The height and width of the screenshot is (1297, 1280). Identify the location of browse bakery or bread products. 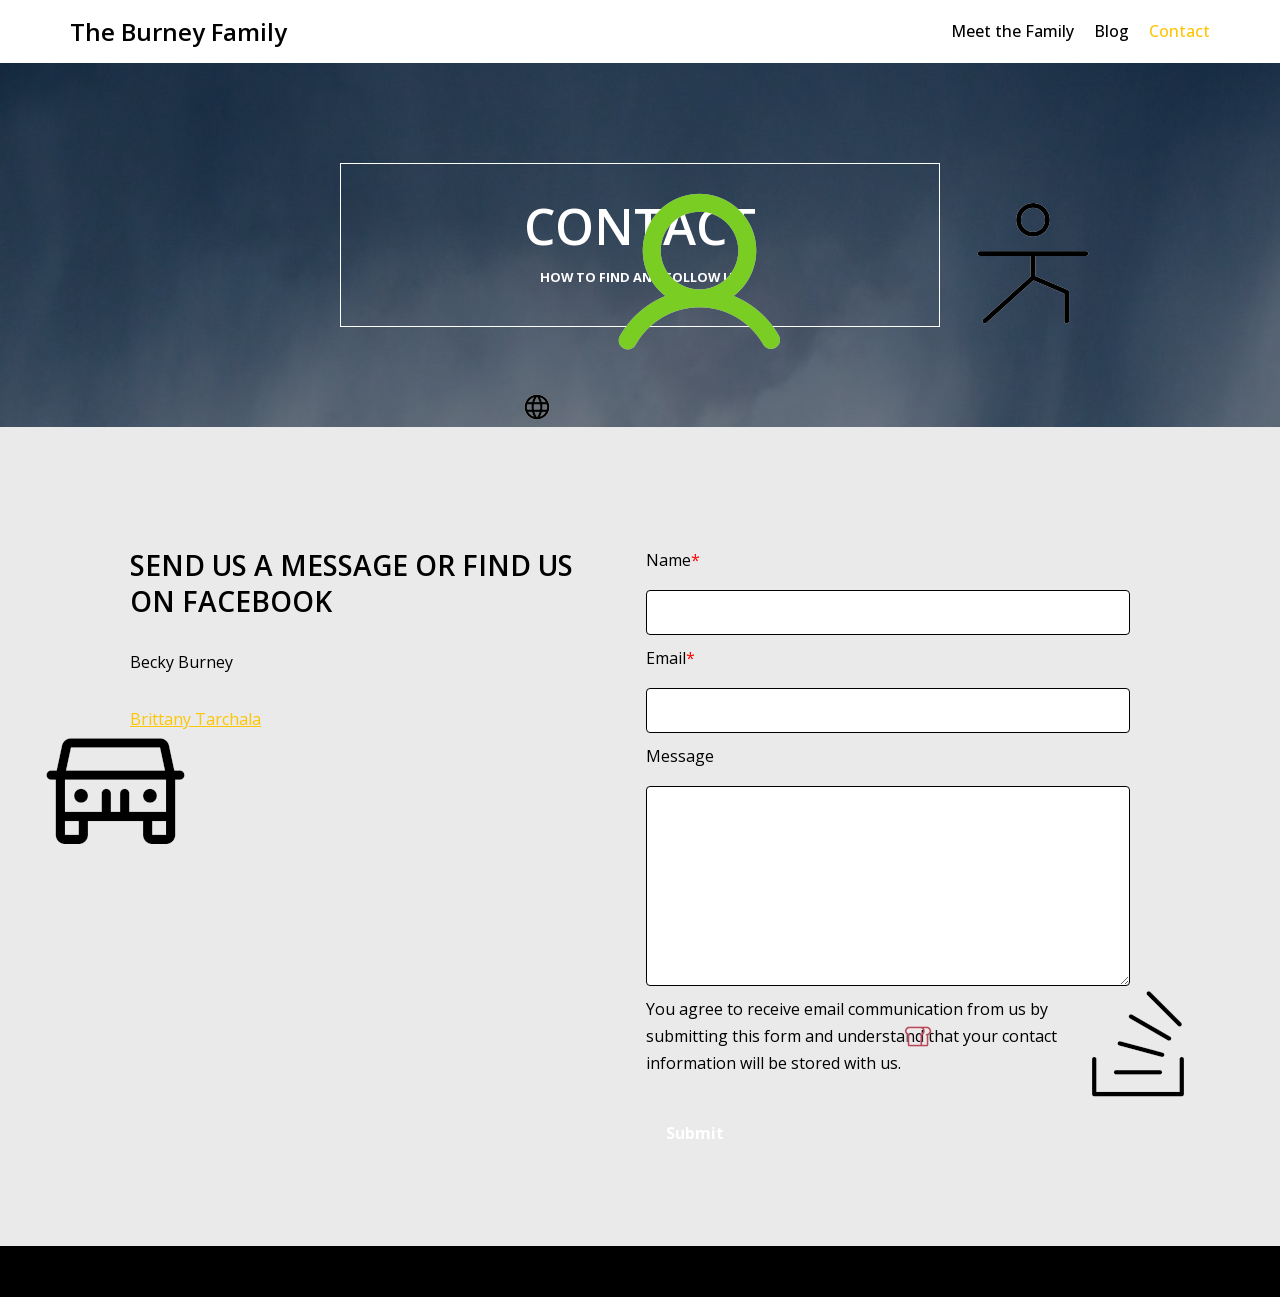
(918, 1036).